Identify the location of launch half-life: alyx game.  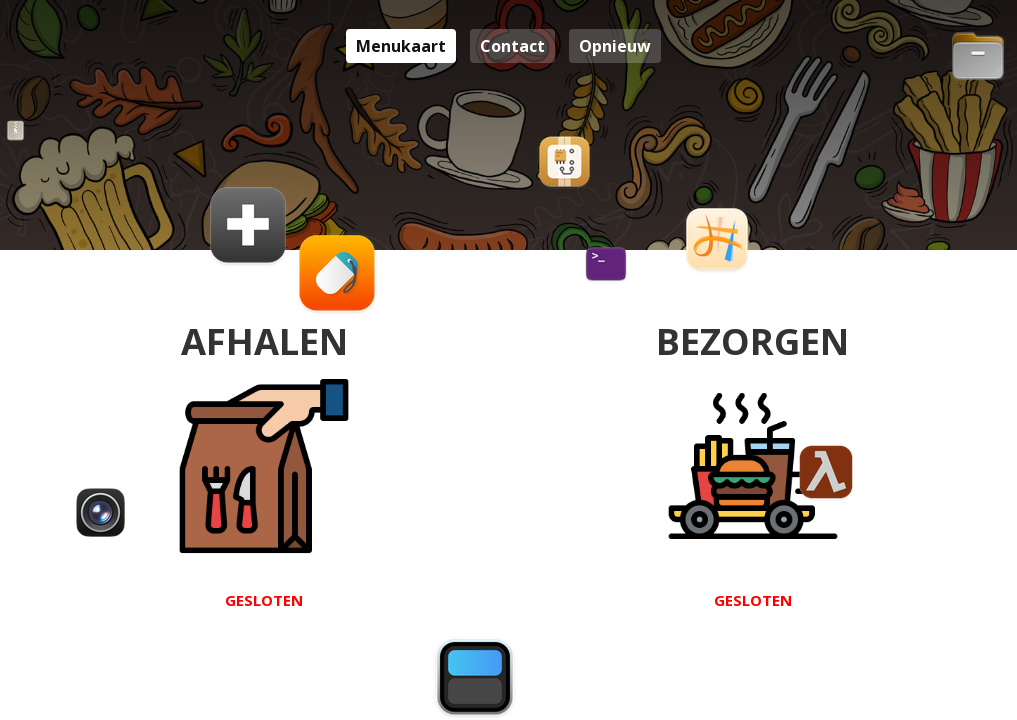
(826, 472).